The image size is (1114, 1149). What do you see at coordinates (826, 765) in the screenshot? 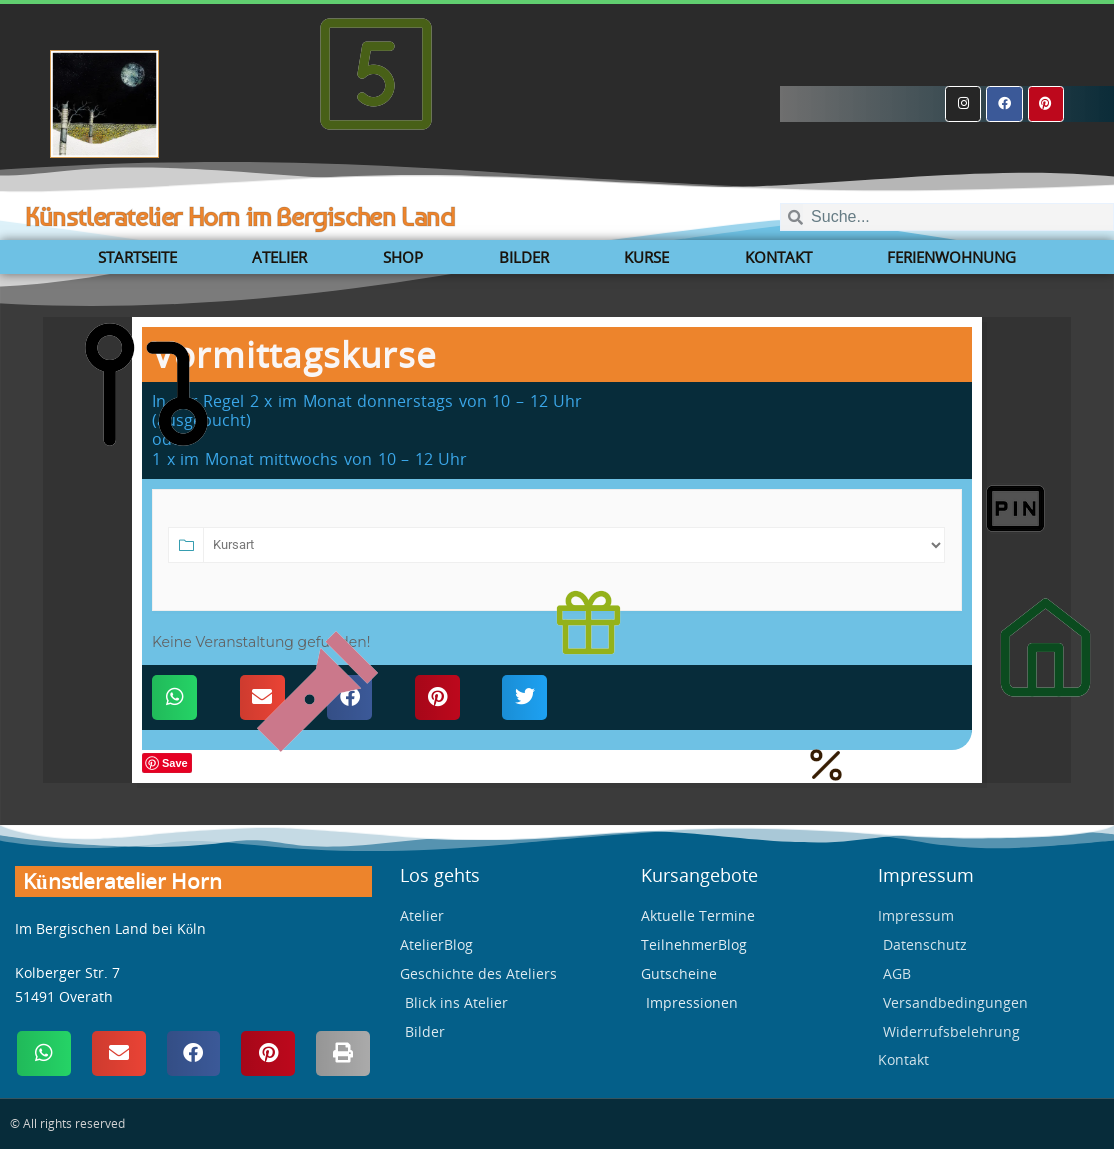
I see `view or apply a discount` at bounding box center [826, 765].